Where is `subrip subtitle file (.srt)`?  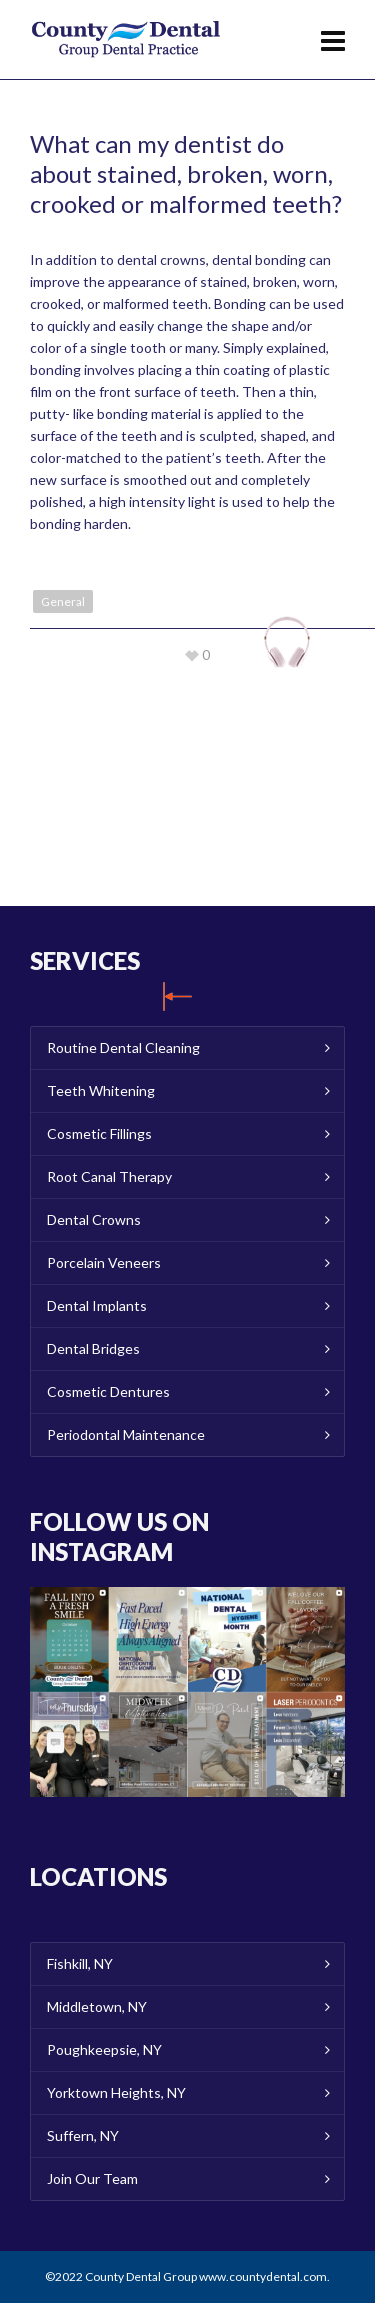 subrip subtitle file (.srt) is located at coordinates (55, 1742).